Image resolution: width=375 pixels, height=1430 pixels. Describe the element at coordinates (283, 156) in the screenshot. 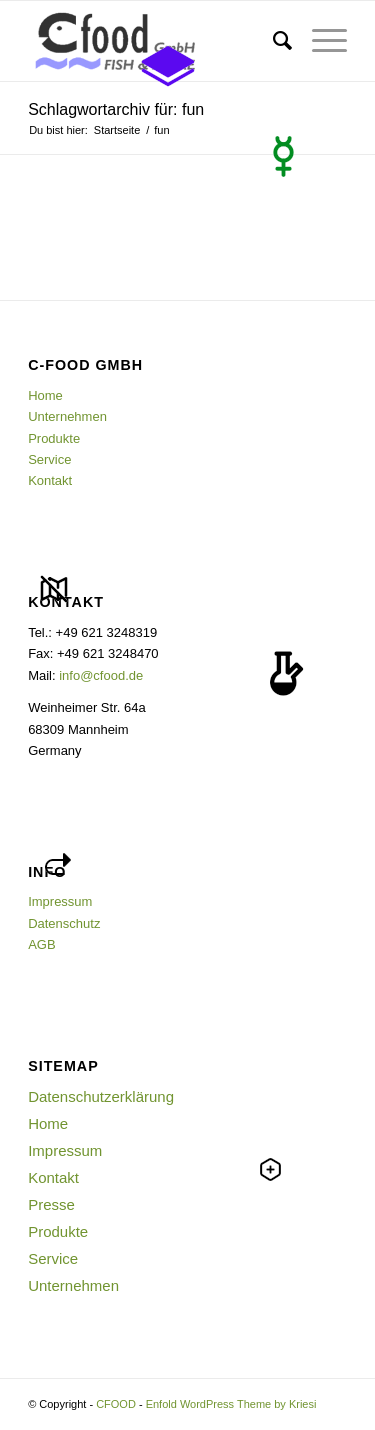

I see `select hermaphrodite/intersex gender identity` at that location.